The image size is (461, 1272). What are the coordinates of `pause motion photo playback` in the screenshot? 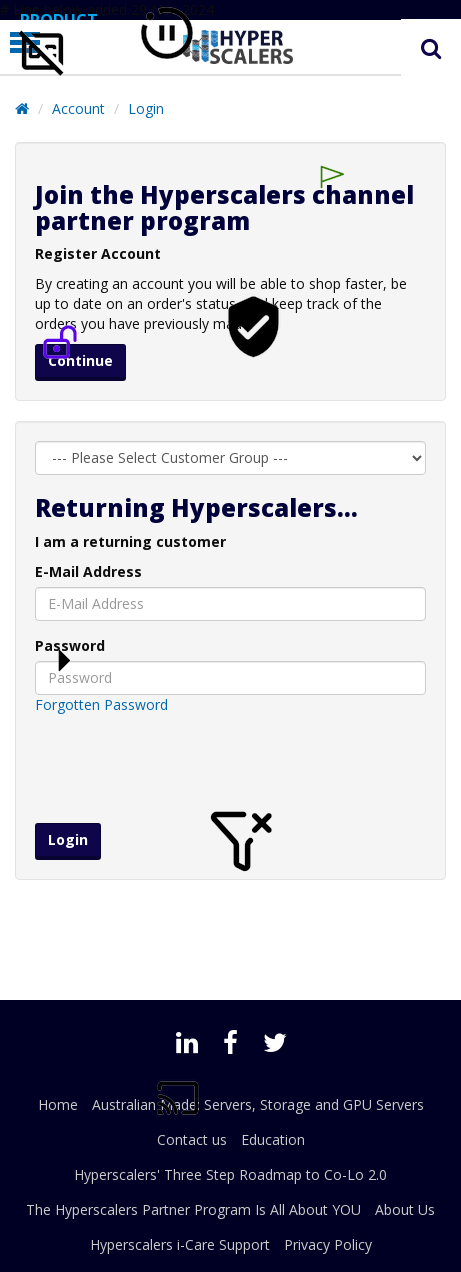 It's located at (167, 33).